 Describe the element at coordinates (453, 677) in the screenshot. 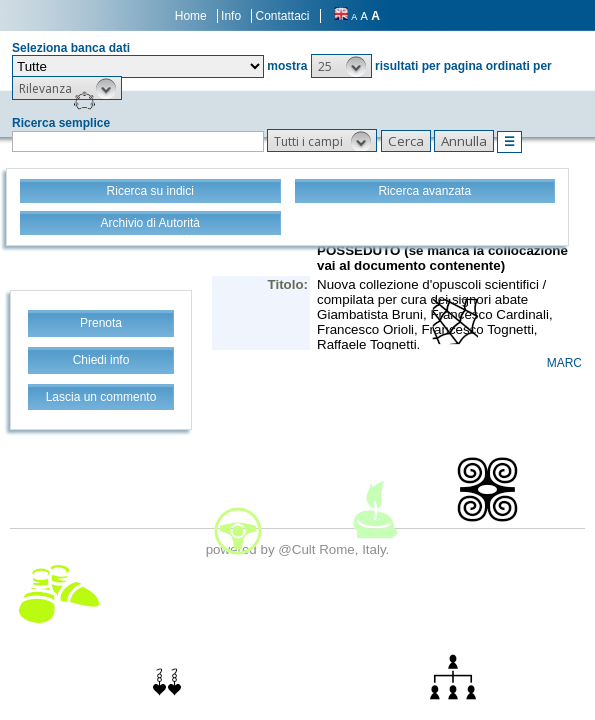

I see `view organizational hierarchy or team structure` at that location.